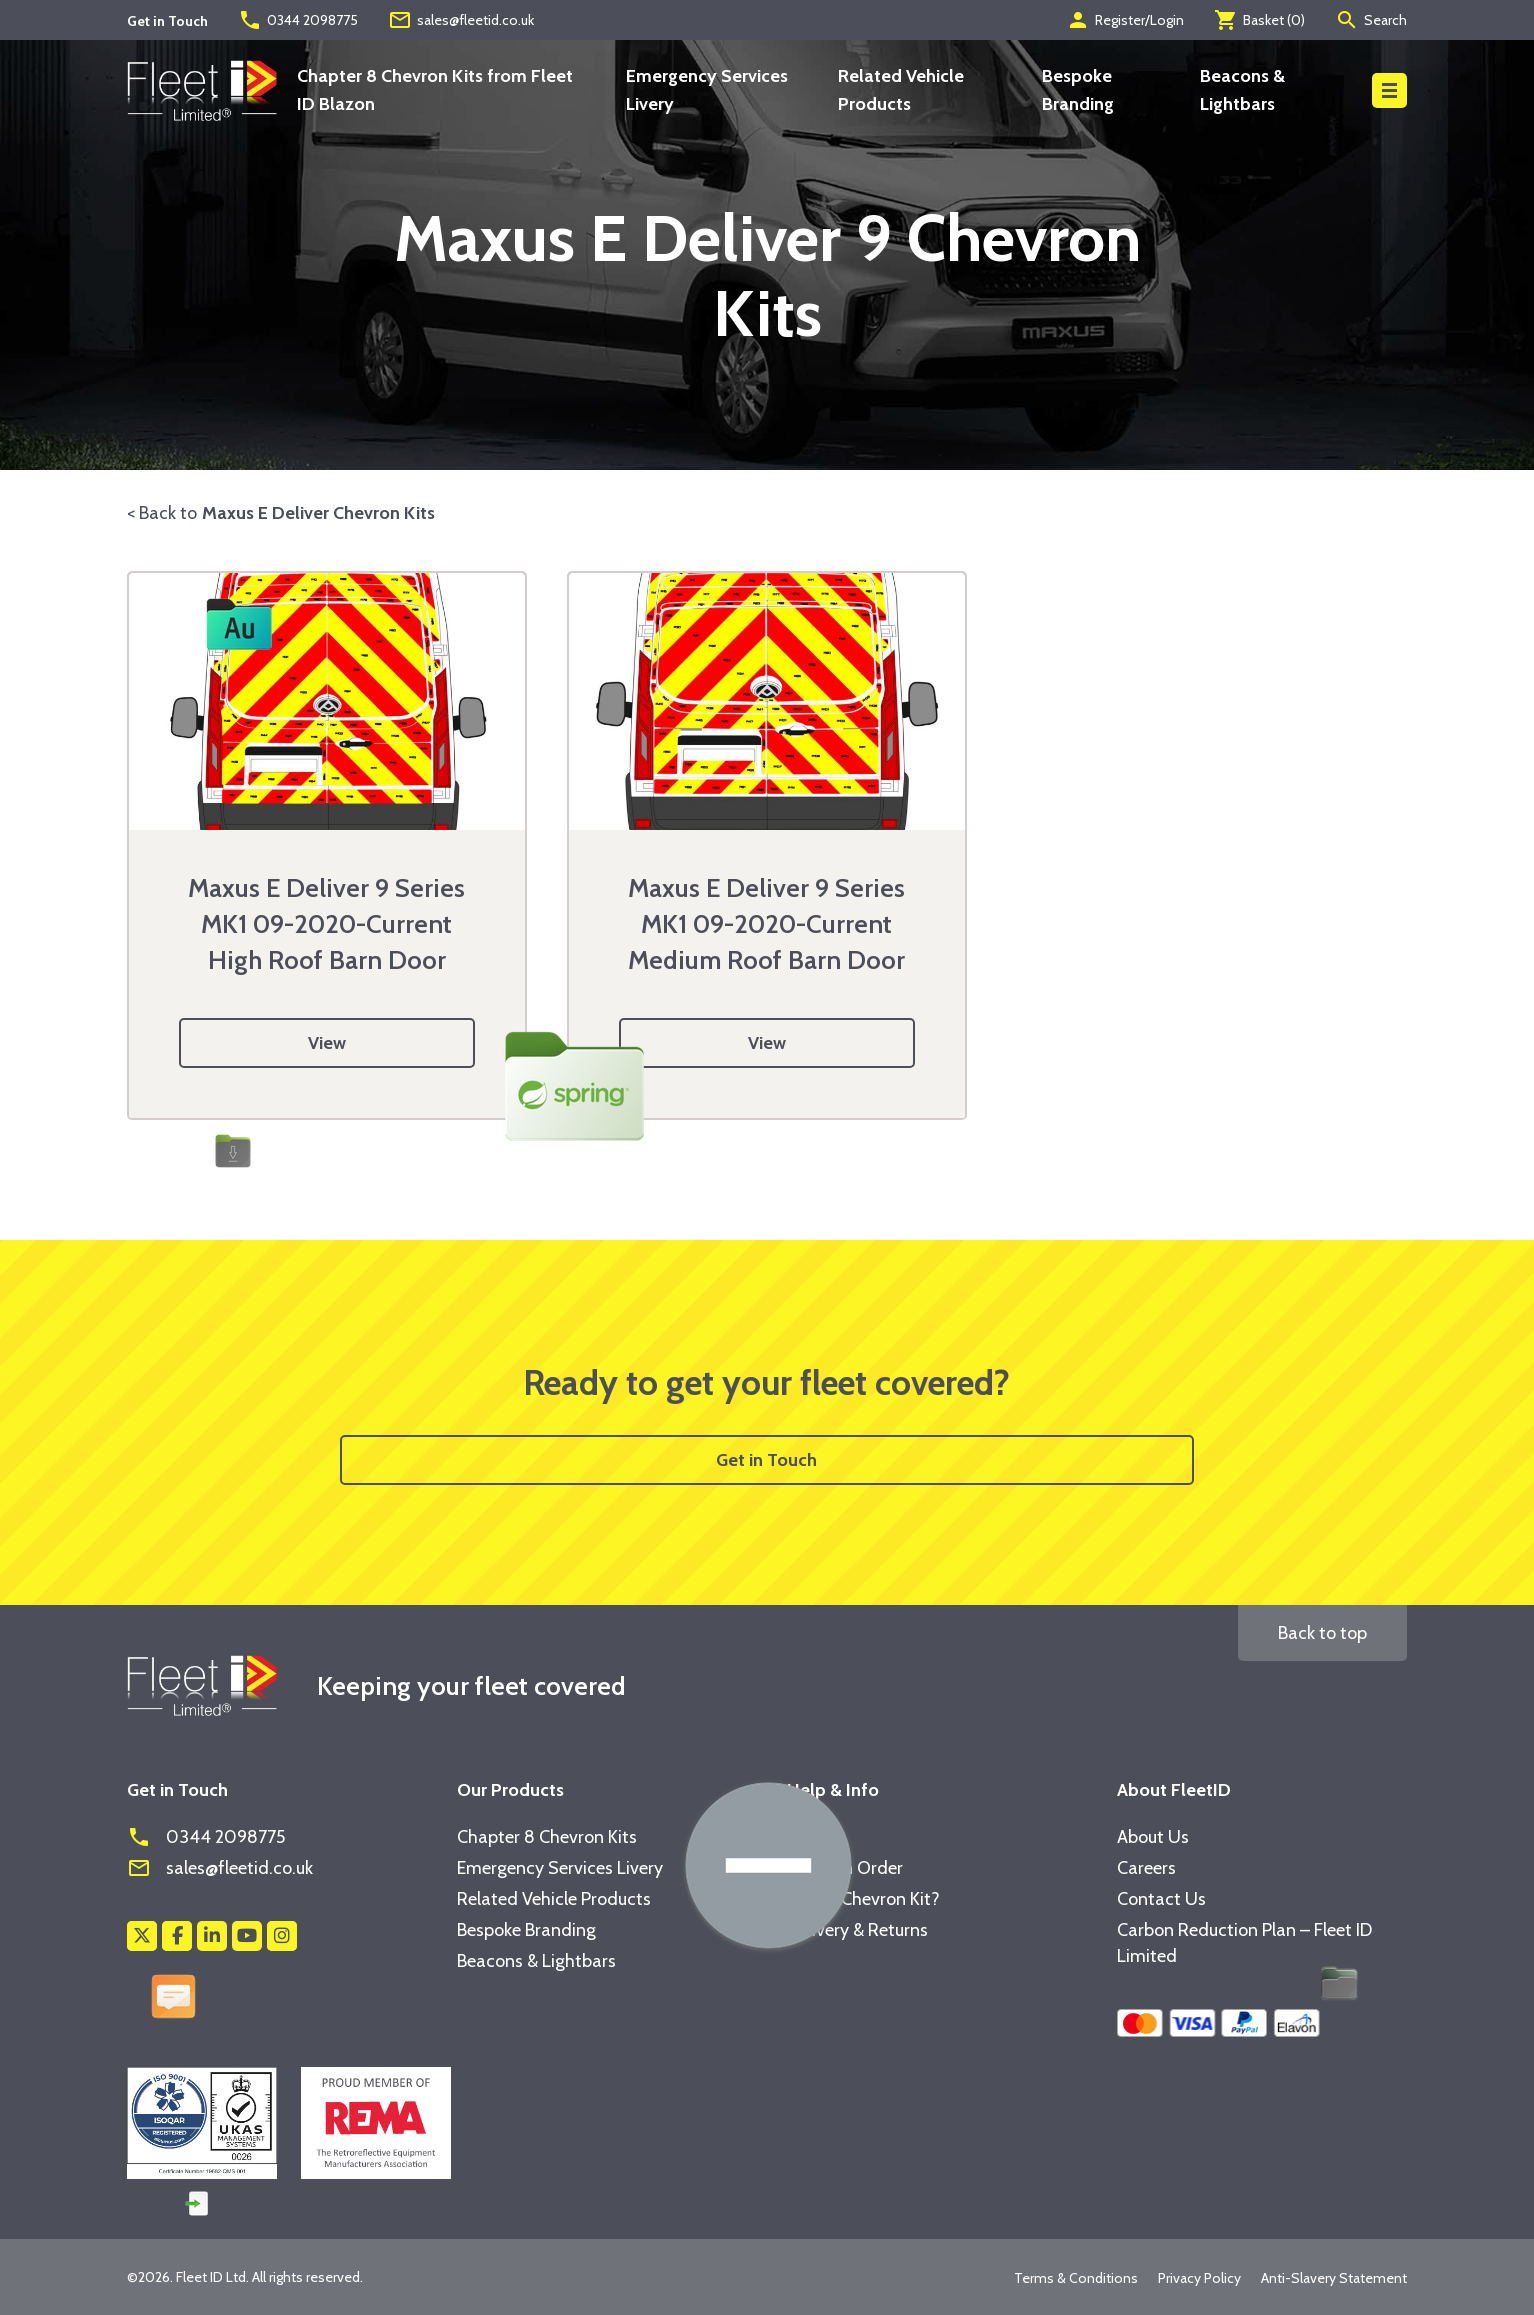 The width and height of the screenshot is (1534, 2315). Describe the element at coordinates (173, 1996) in the screenshot. I see `open the chatty messaging app` at that location.